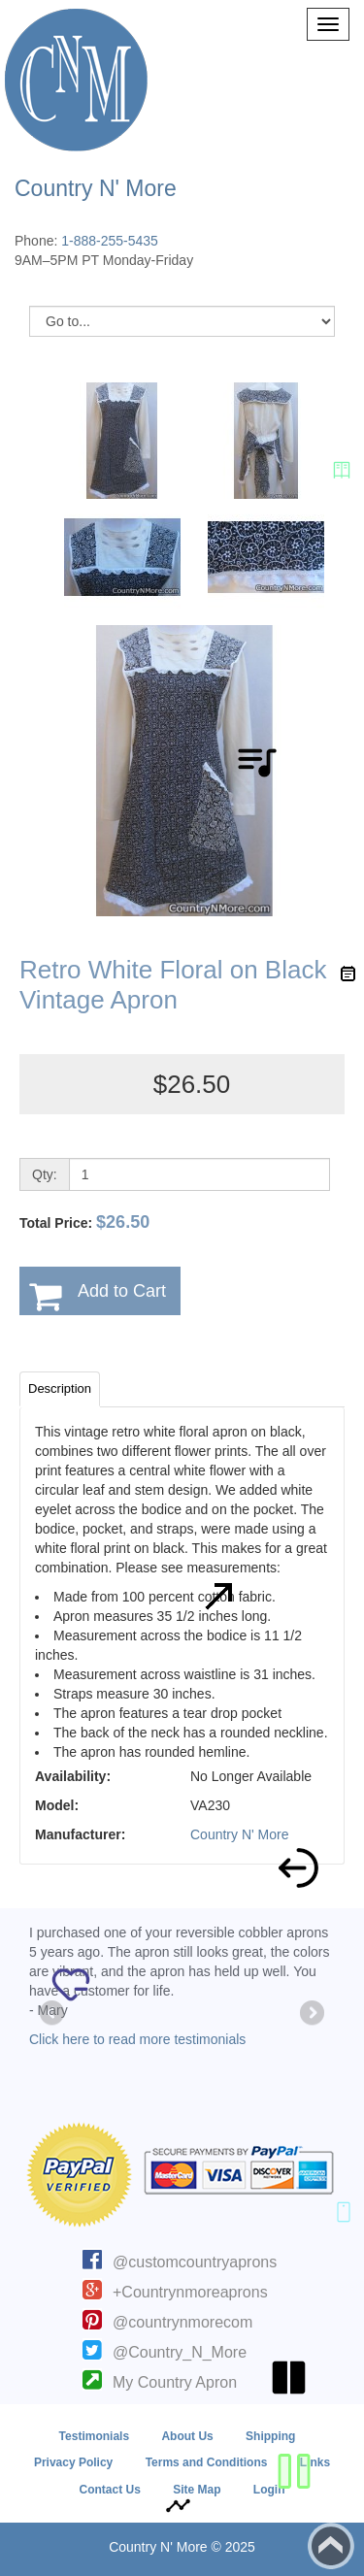  Describe the element at coordinates (347, 974) in the screenshot. I see `view event details or notes` at that location.